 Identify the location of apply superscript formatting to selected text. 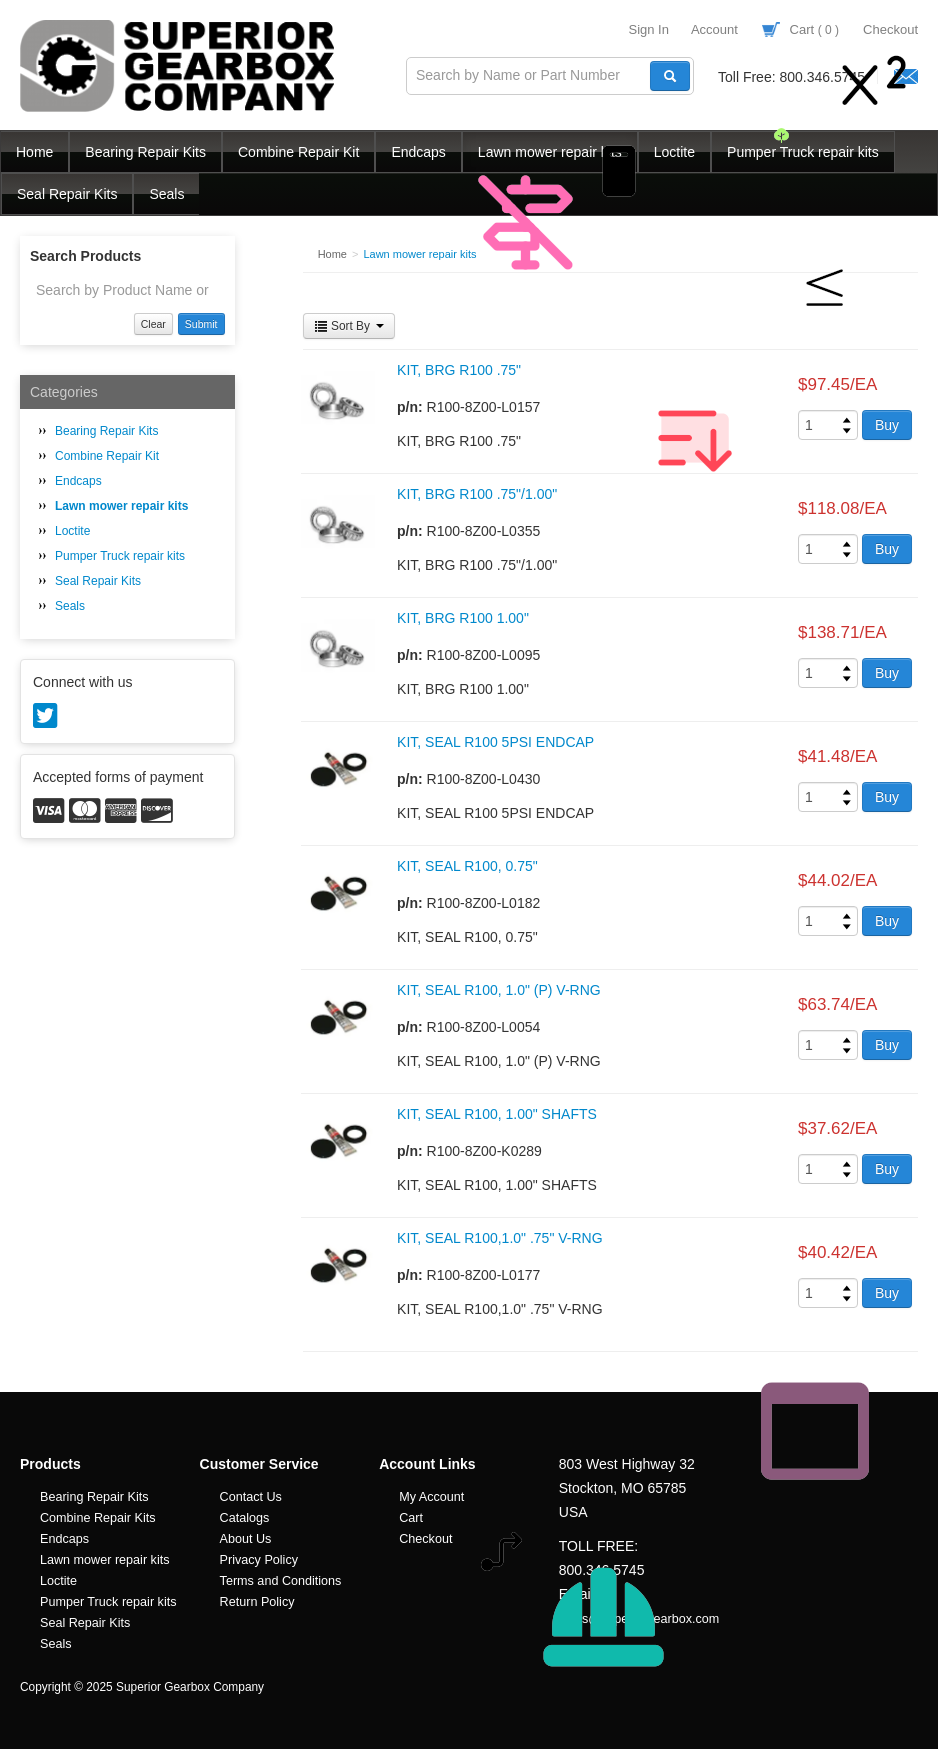
(870, 81).